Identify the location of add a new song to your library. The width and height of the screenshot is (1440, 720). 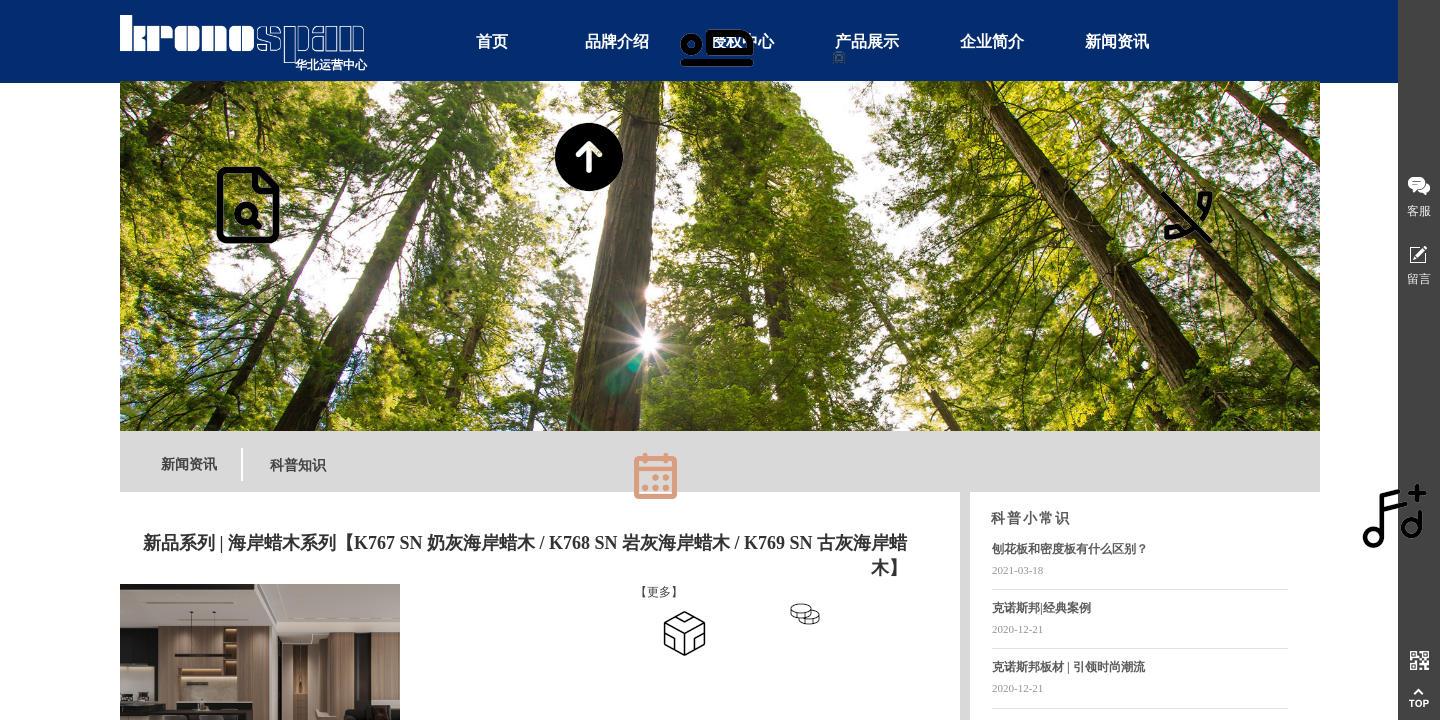
(1396, 517).